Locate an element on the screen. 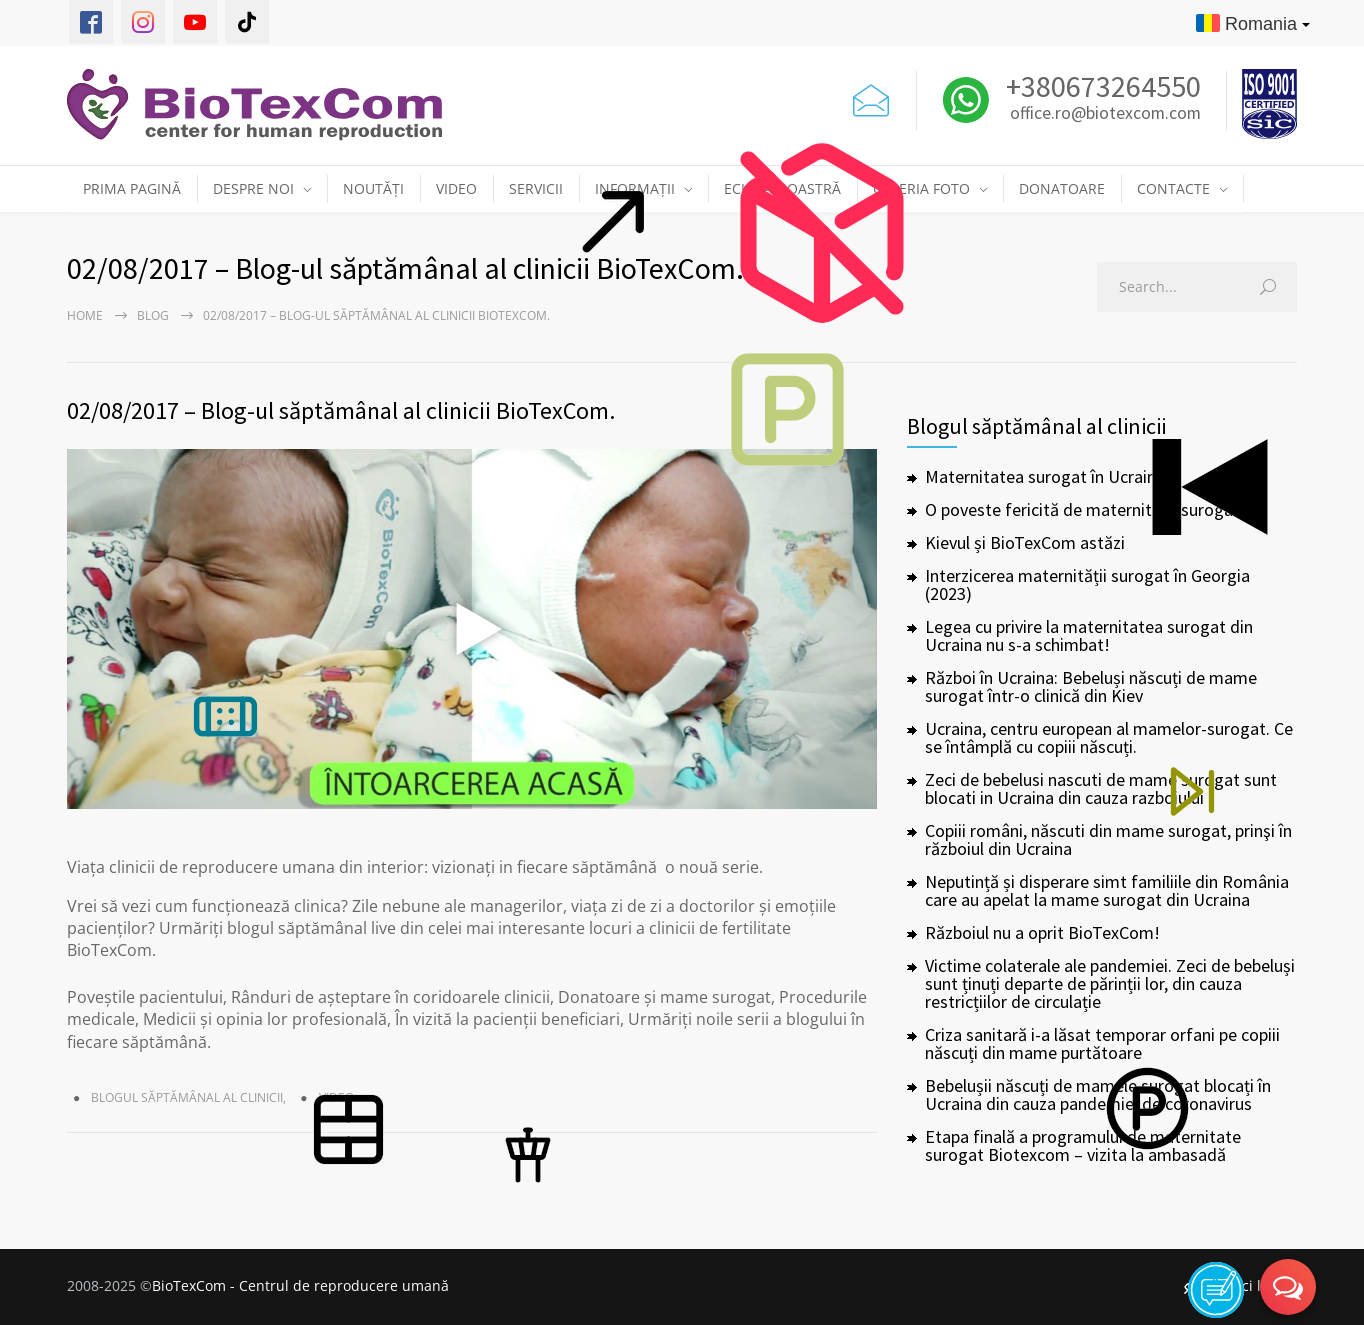 The width and height of the screenshot is (1364, 1325). skip to the next track is located at coordinates (1192, 791).